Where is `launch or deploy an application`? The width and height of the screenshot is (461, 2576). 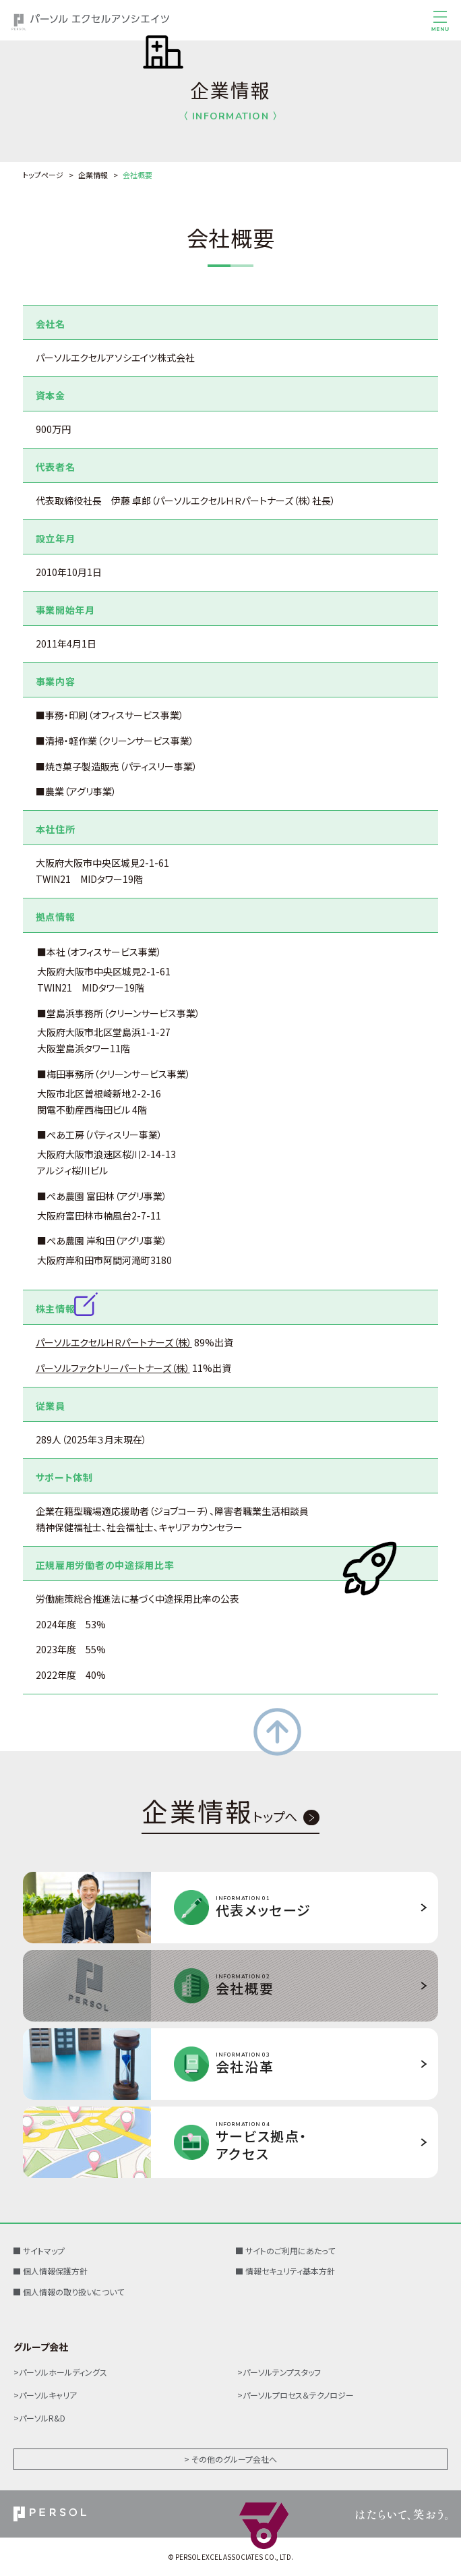 launch or deploy an application is located at coordinates (369, 1568).